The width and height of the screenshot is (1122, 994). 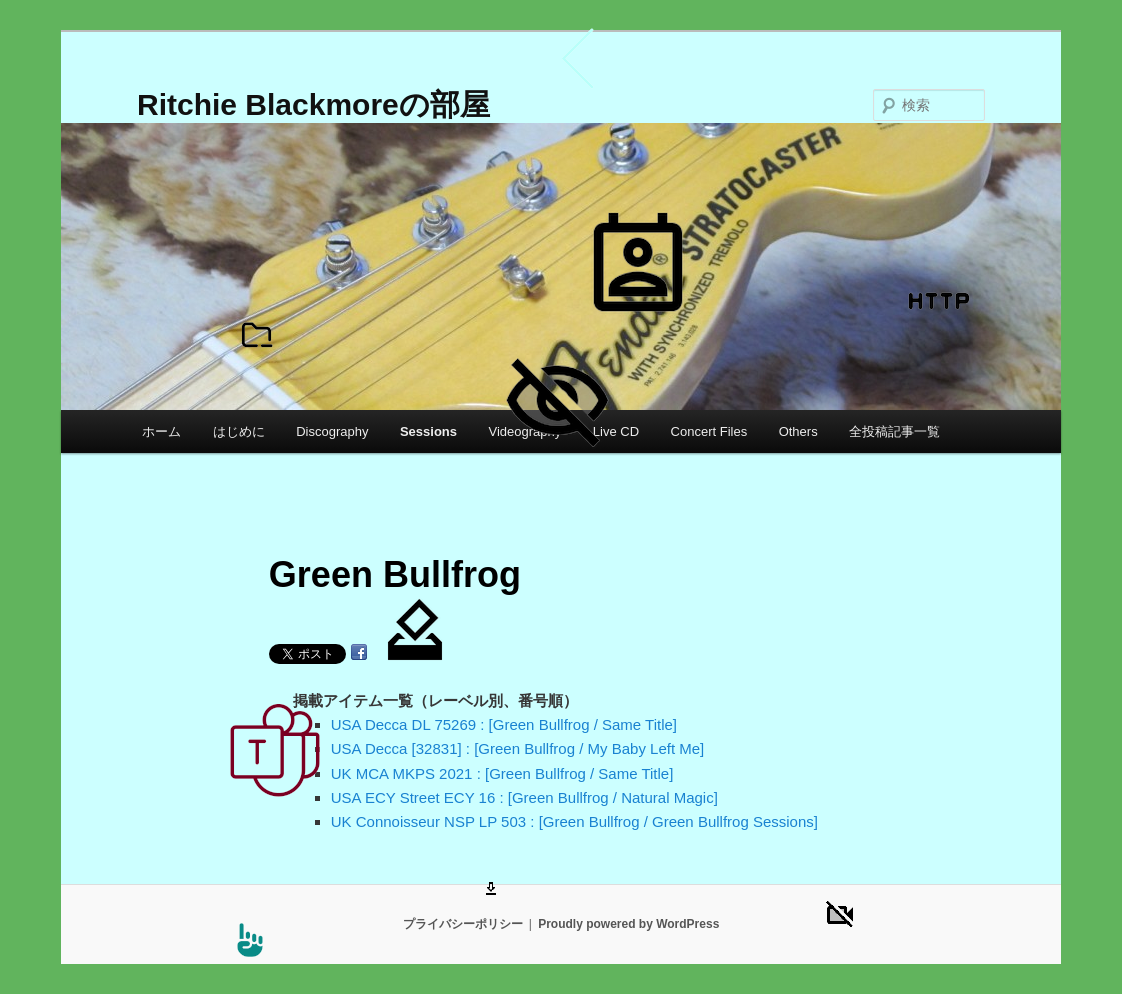 What do you see at coordinates (415, 630) in the screenshot?
I see `cast your vote or submit a ballot` at bounding box center [415, 630].